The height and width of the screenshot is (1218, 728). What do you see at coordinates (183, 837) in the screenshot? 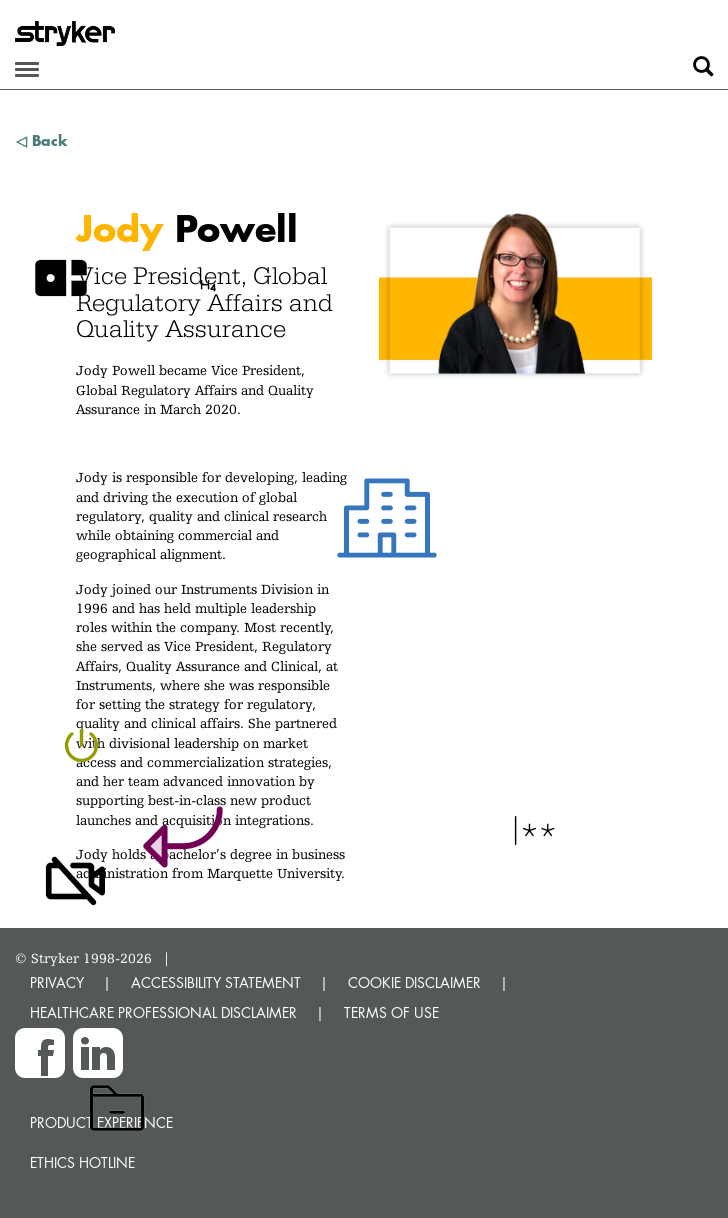
I see `reply to a message or comment` at bounding box center [183, 837].